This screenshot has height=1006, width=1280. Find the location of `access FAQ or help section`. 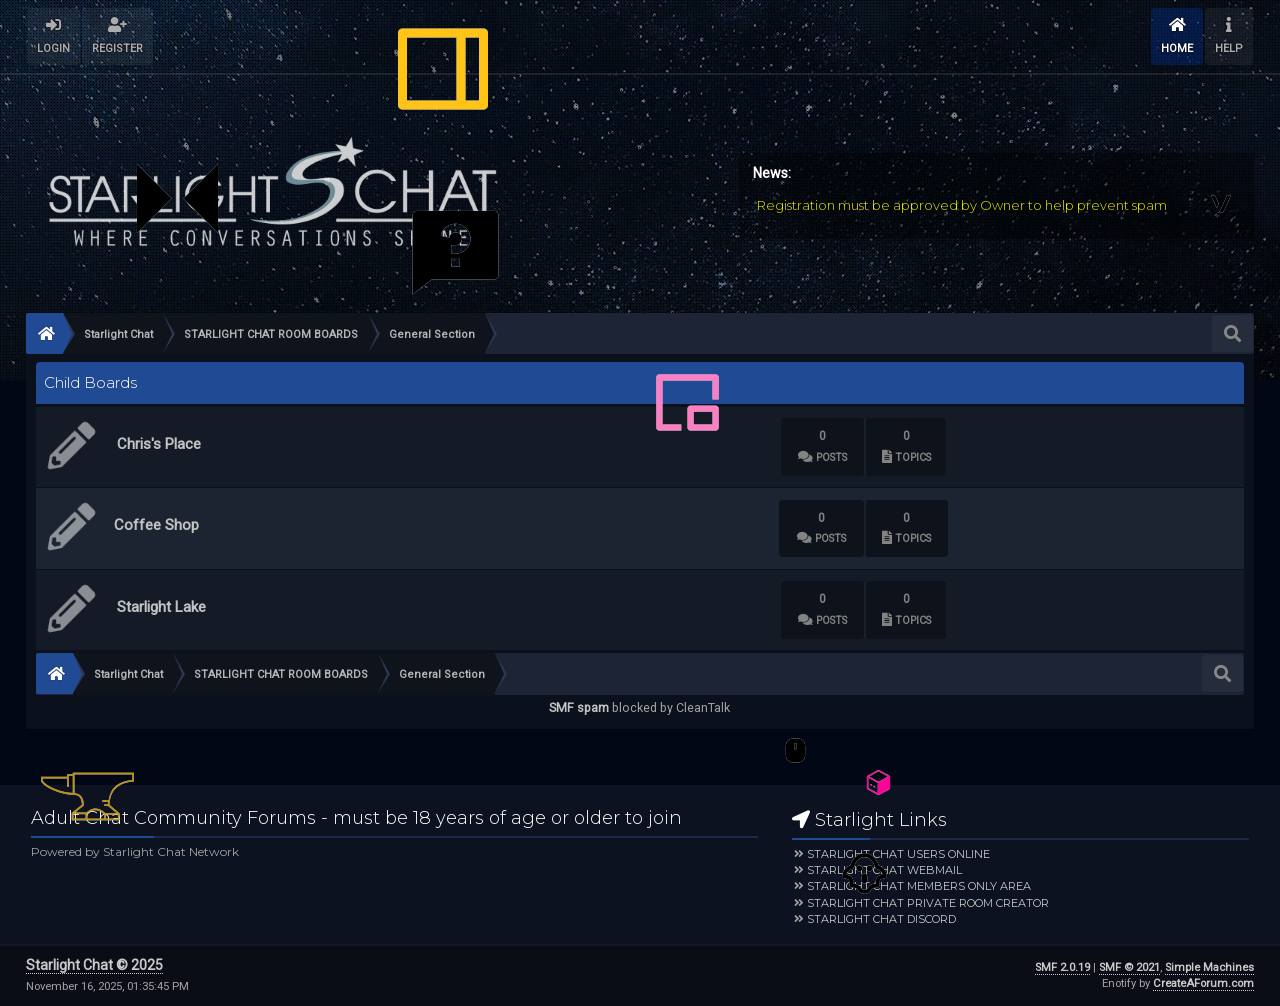

access FAQ or help section is located at coordinates (455, 249).